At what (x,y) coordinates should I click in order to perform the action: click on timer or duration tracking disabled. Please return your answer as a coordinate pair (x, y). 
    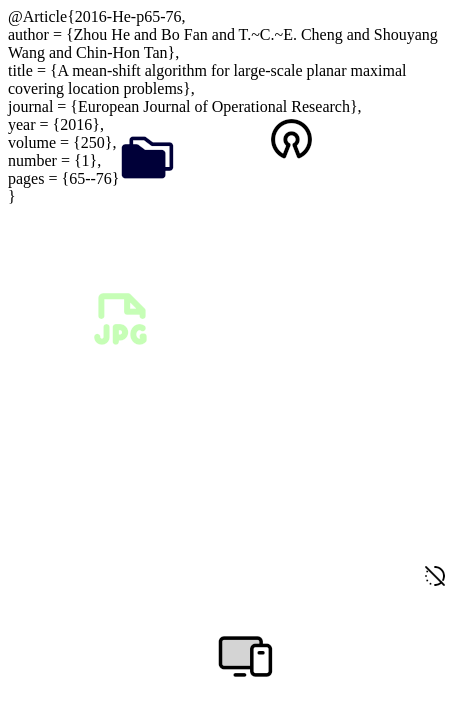
    Looking at the image, I should click on (435, 576).